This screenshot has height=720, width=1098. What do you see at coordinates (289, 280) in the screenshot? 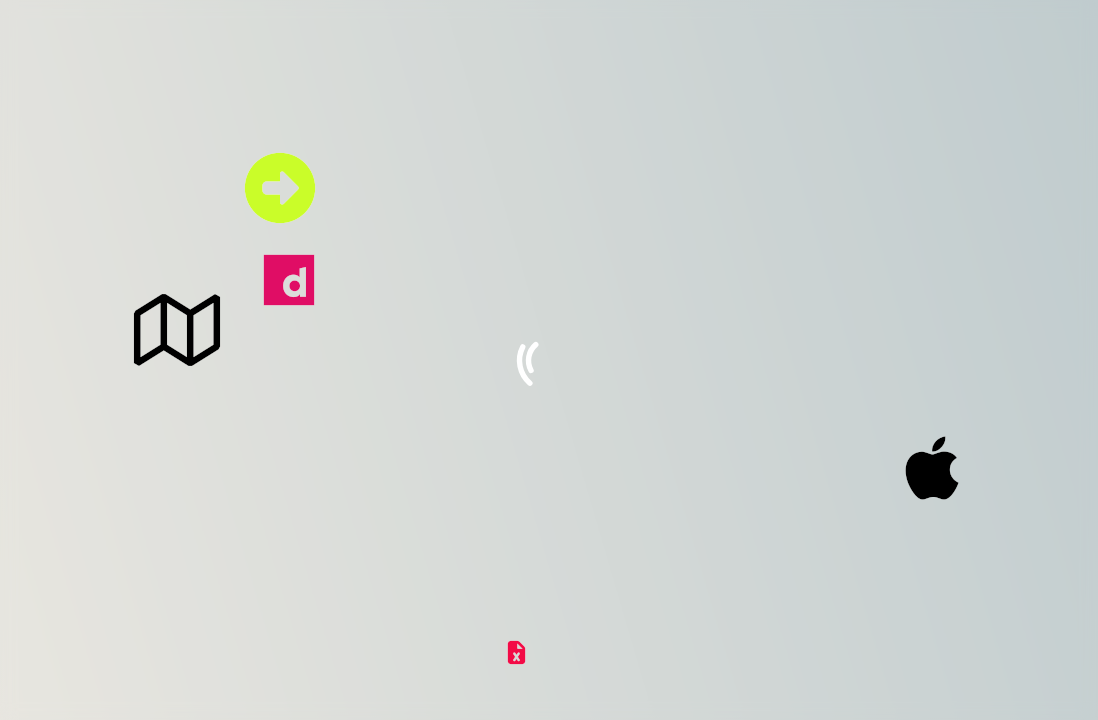
I see `open the dailymotion app` at bounding box center [289, 280].